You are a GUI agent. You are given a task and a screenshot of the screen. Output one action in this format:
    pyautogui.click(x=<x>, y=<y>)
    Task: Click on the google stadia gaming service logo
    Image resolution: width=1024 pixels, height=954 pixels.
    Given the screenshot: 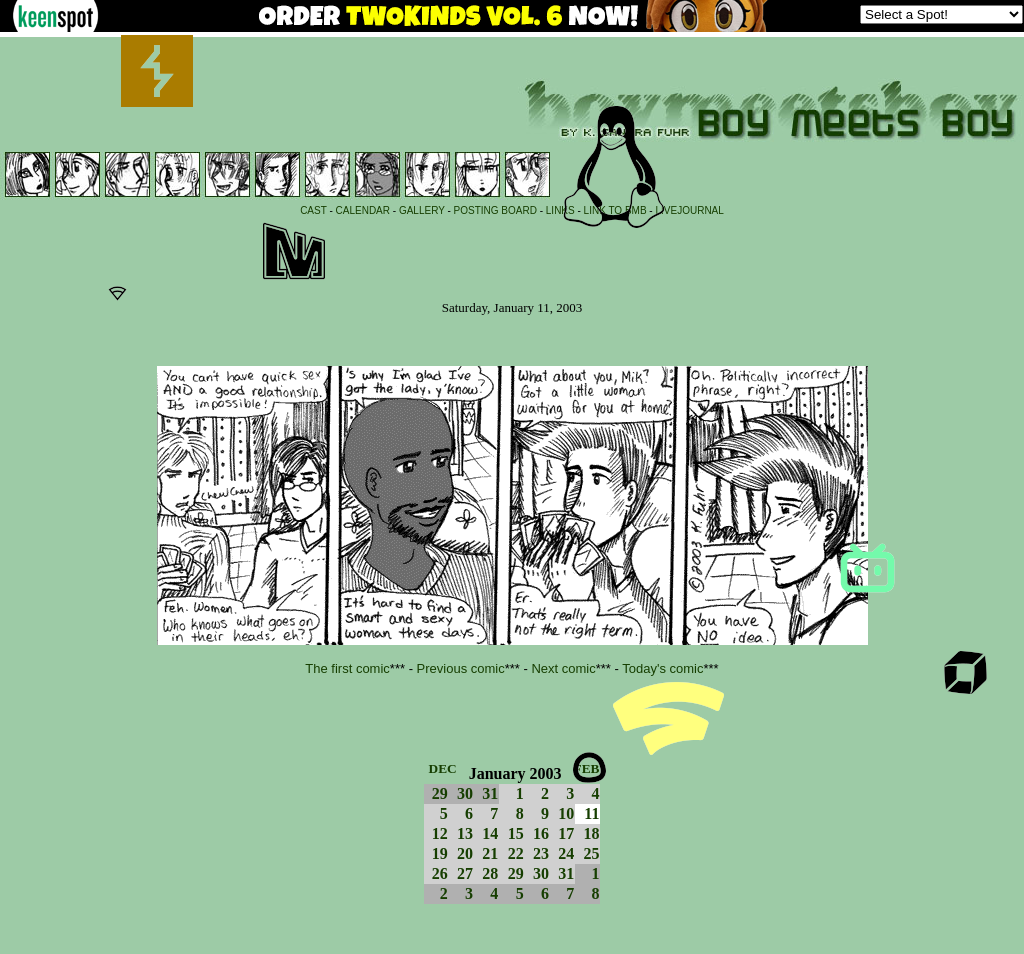 What is the action you would take?
    pyautogui.click(x=668, y=718)
    